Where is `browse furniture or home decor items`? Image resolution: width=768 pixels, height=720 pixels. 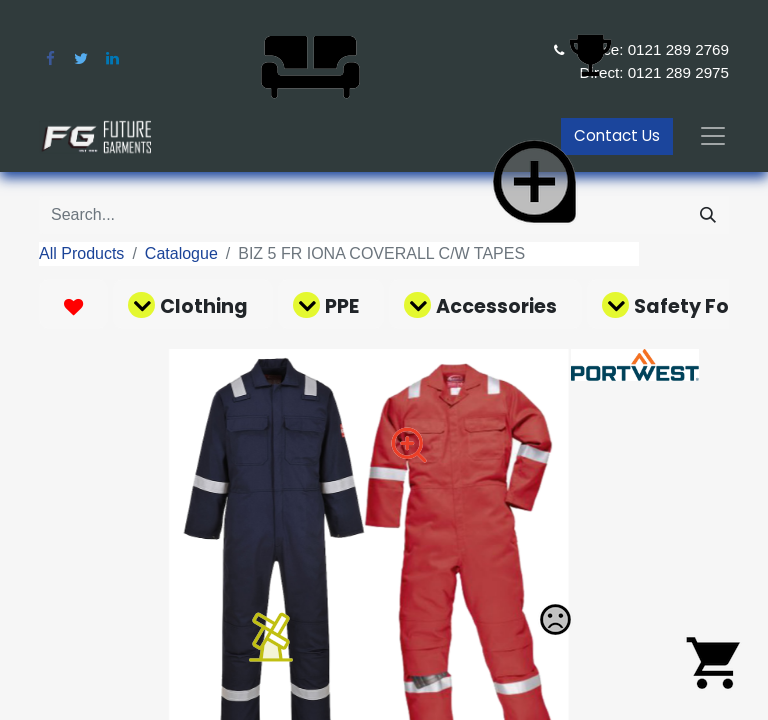
browse furniture or home decor items is located at coordinates (310, 65).